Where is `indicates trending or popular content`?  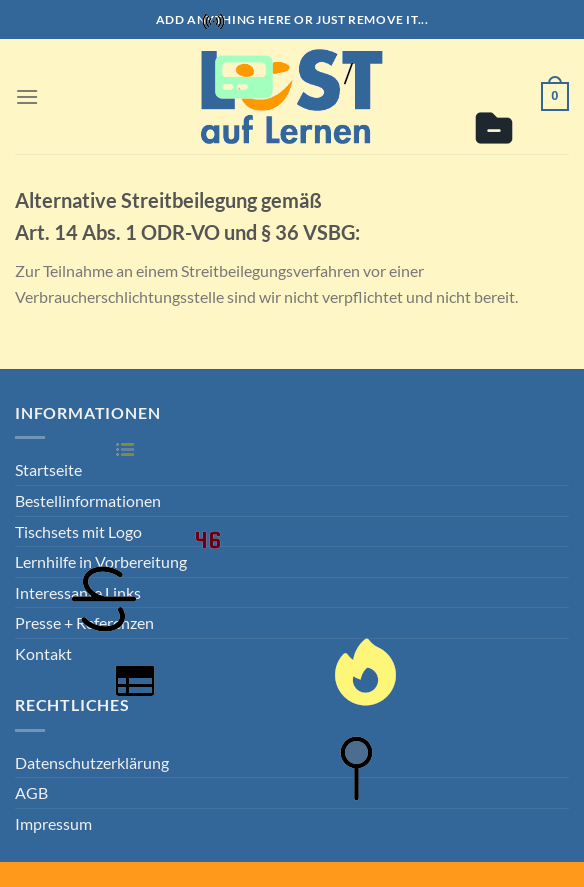 indicates trending or popular content is located at coordinates (365, 672).